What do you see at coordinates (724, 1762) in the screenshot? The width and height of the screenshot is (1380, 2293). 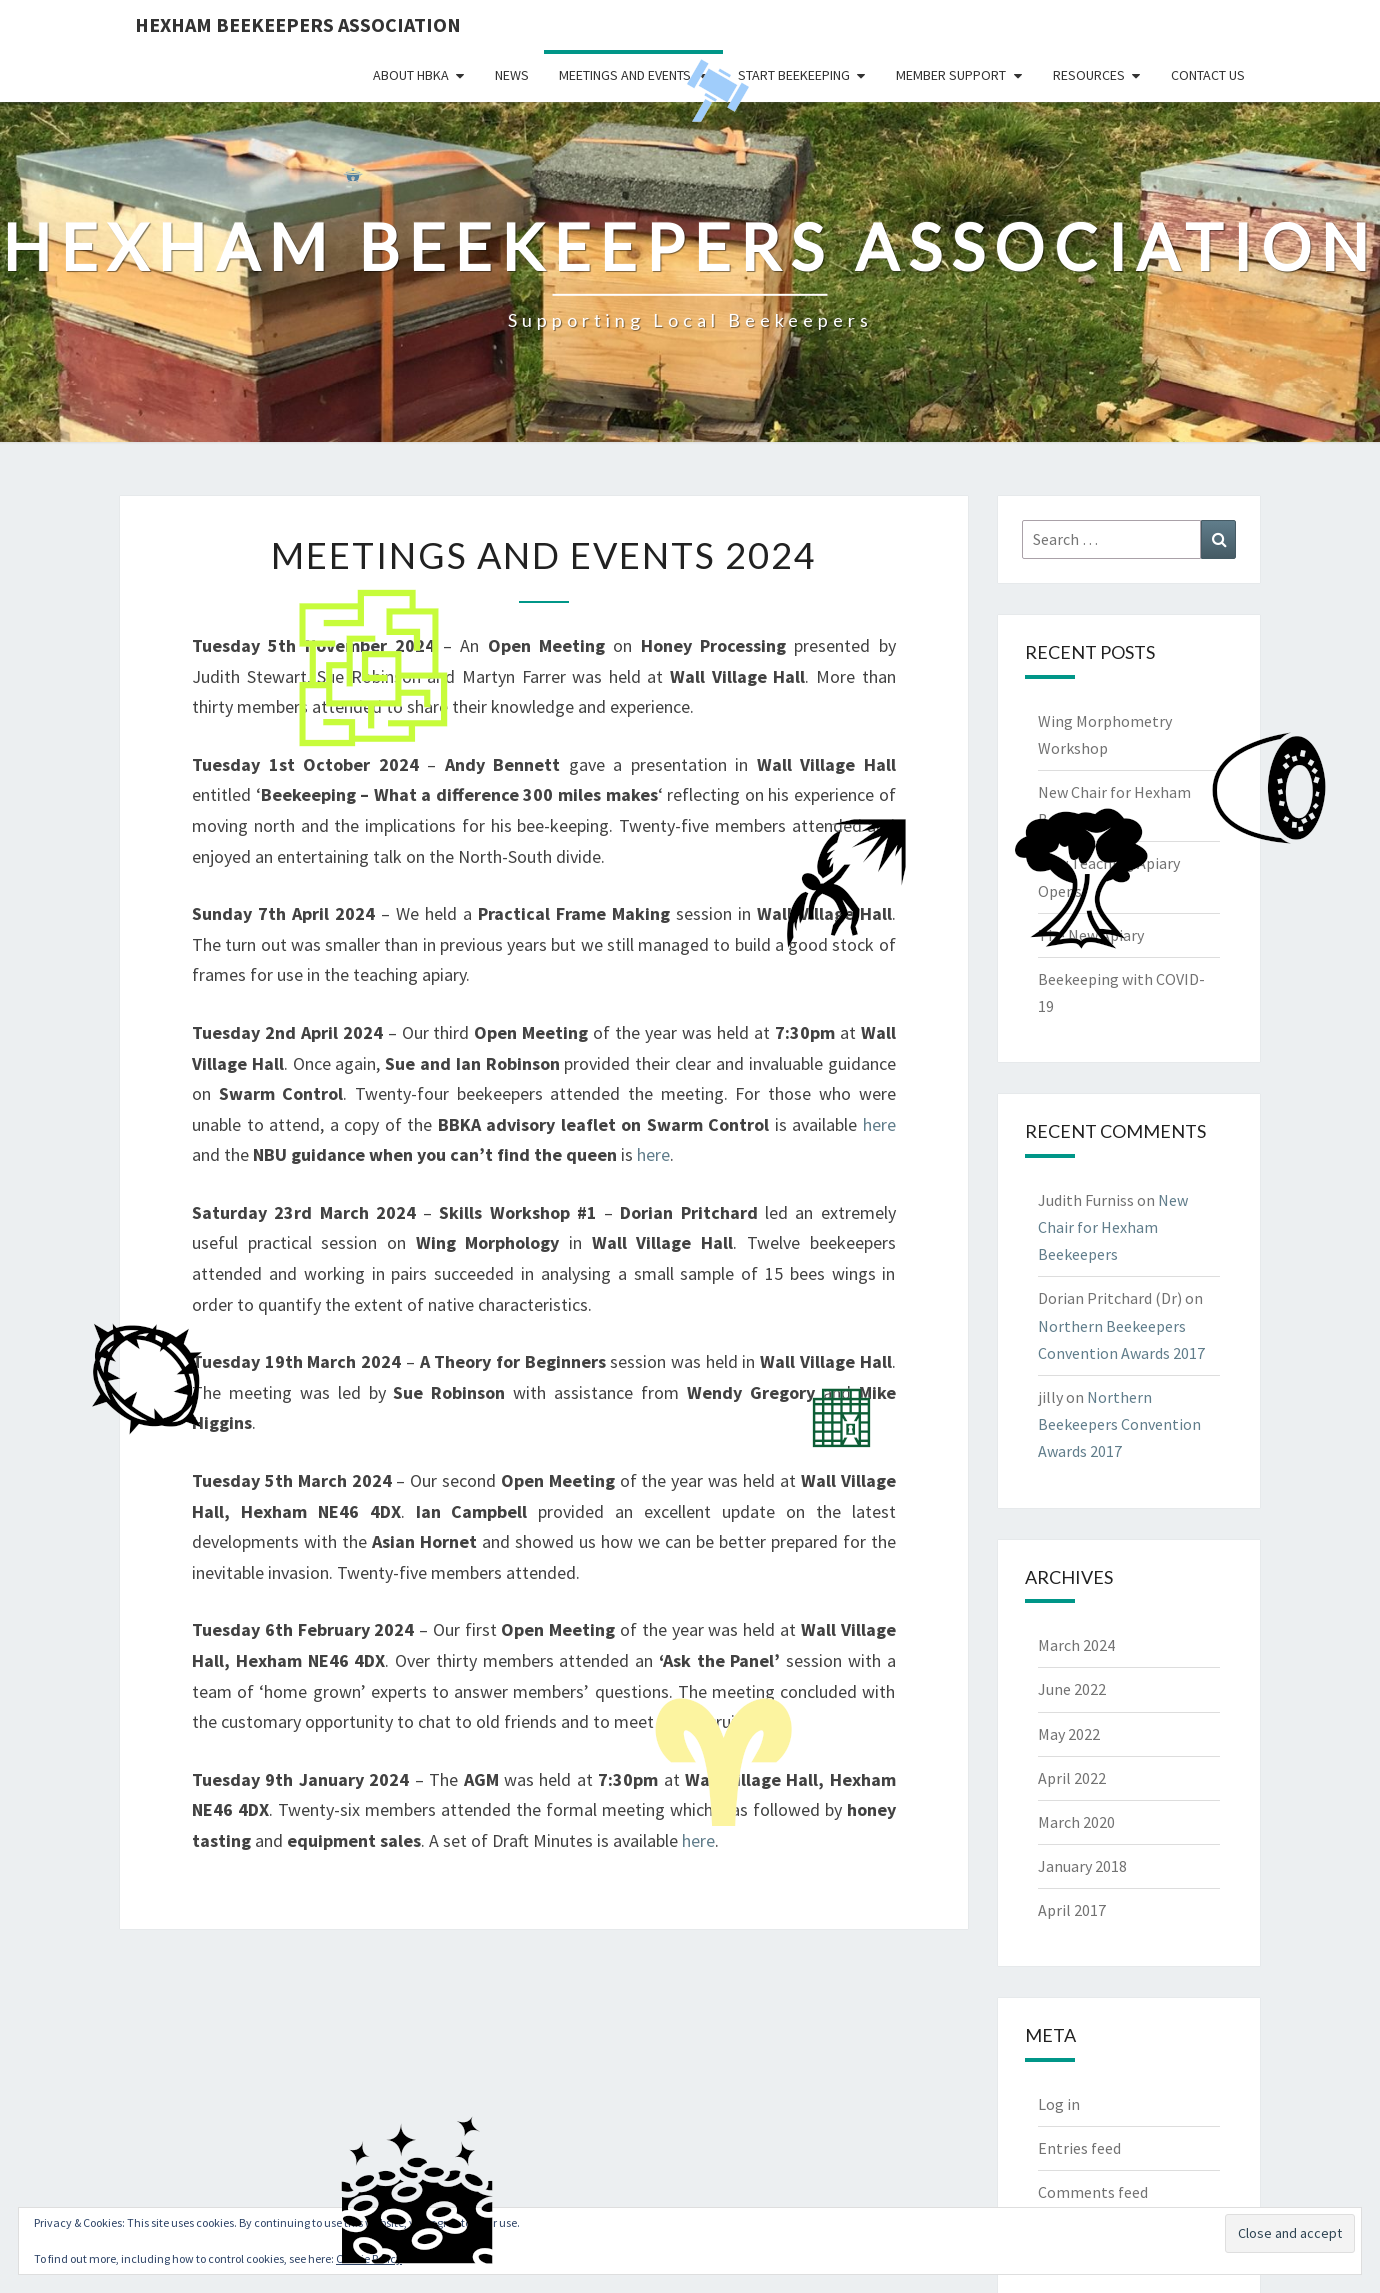 I see `indicates aries zodiac sign` at bounding box center [724, 1762].